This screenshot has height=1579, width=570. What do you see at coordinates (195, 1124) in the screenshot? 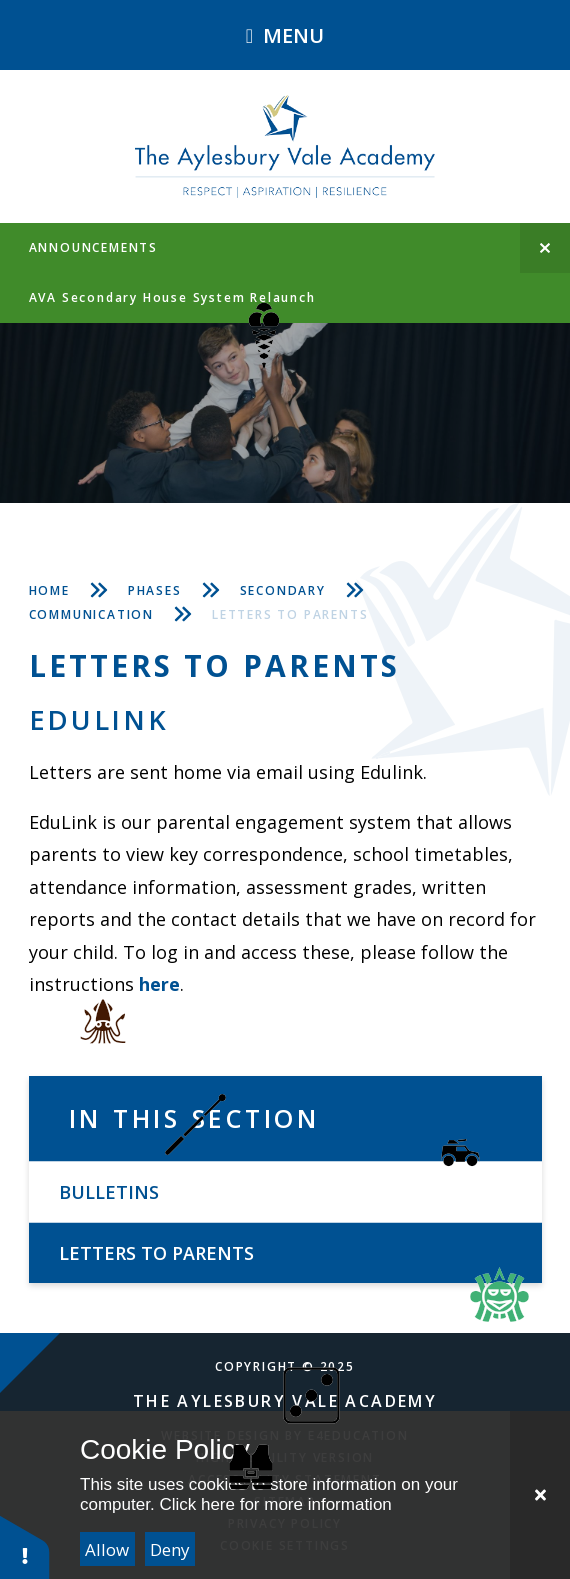
I see `equip melee weapon in game inventory` at bounding box center [195, 1124].